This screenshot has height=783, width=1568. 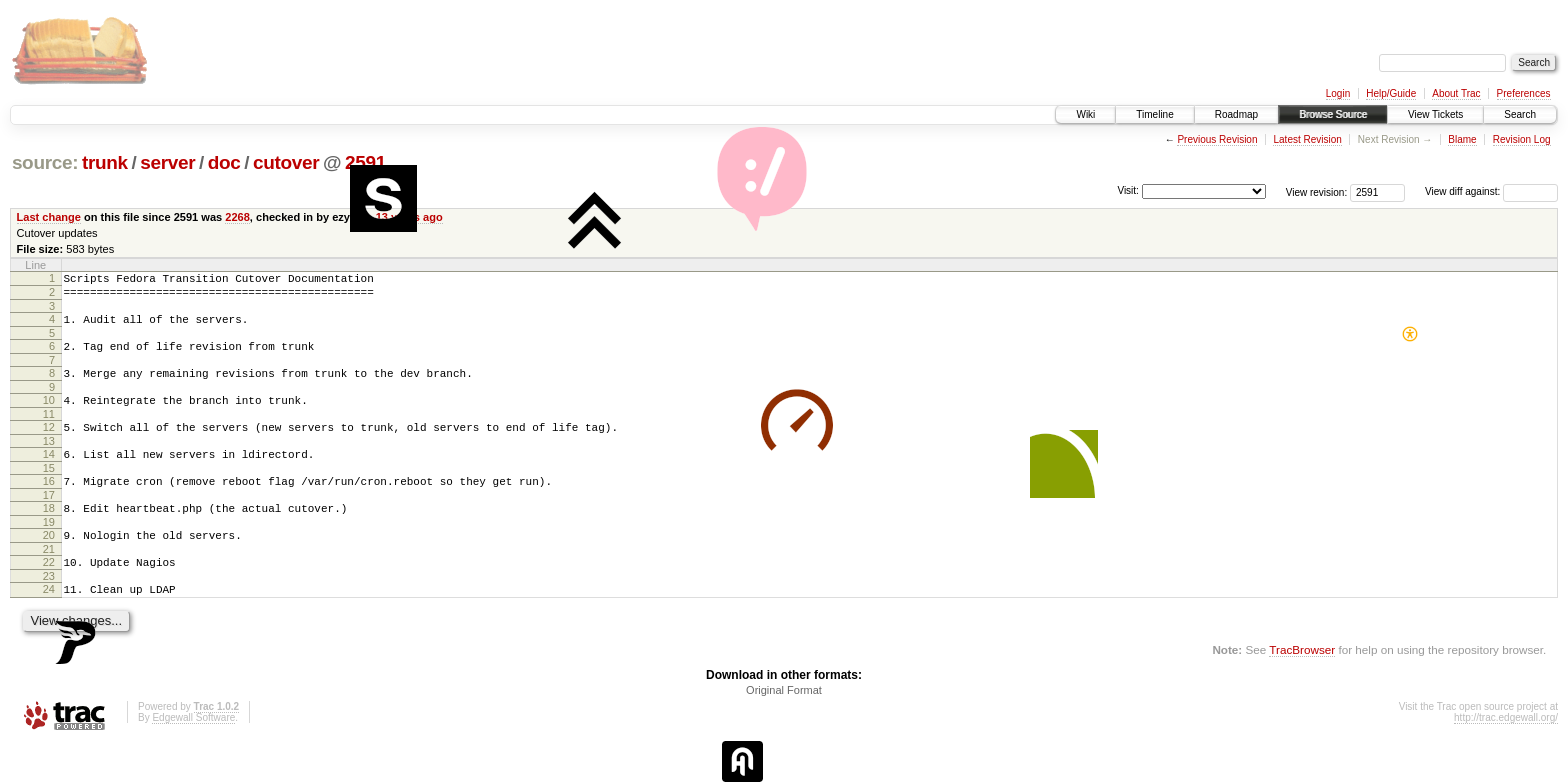 What do you see at coordinates (383, 198) in the screenshot?
I see `open the sahibinden app` at bounding box center [383, 198].